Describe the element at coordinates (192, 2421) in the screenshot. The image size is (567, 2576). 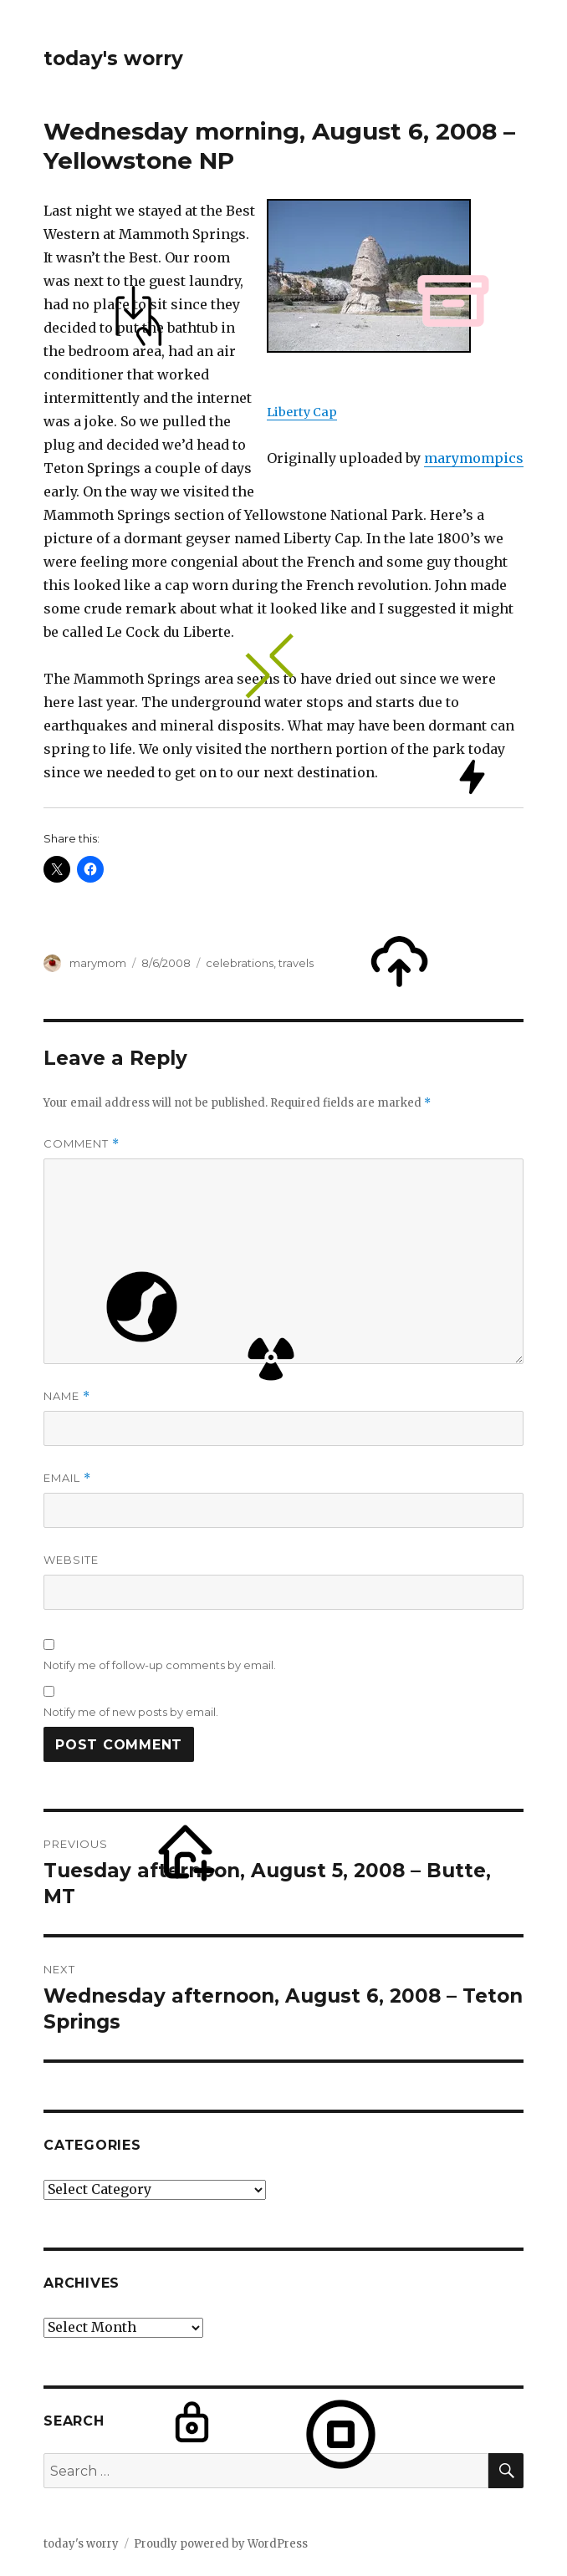
I see `indicates a locked or secure item` at that location.